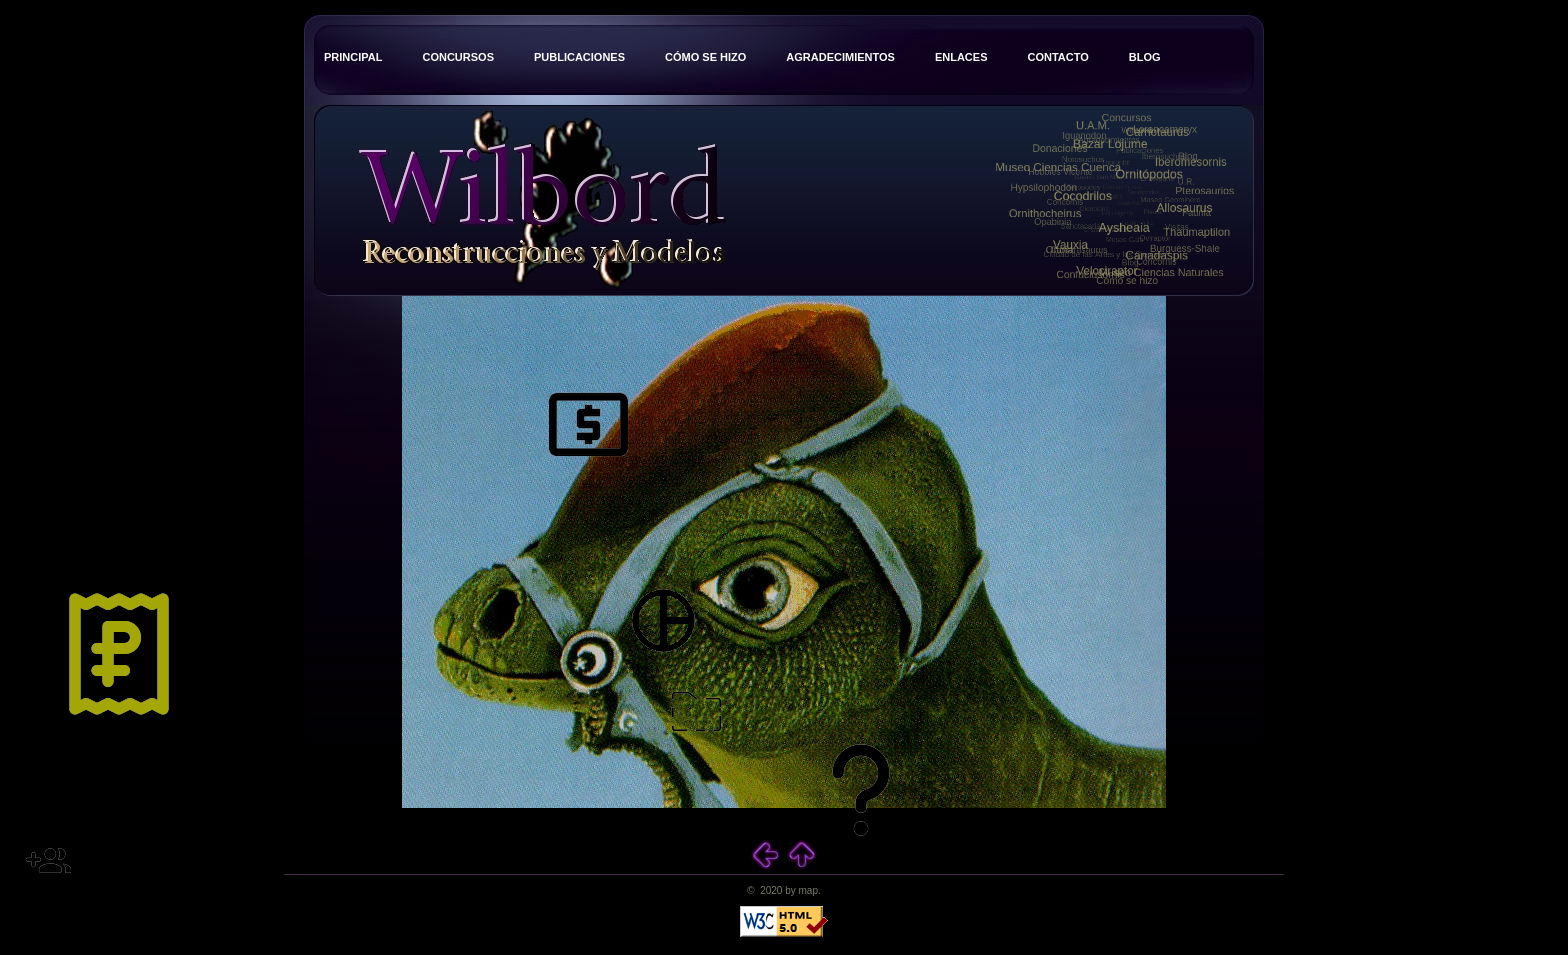  What do you see at coordinates (588, 424) in the screenshot?
I see `find nearby ATMs or cash machines` at bounding box center [588, 424].